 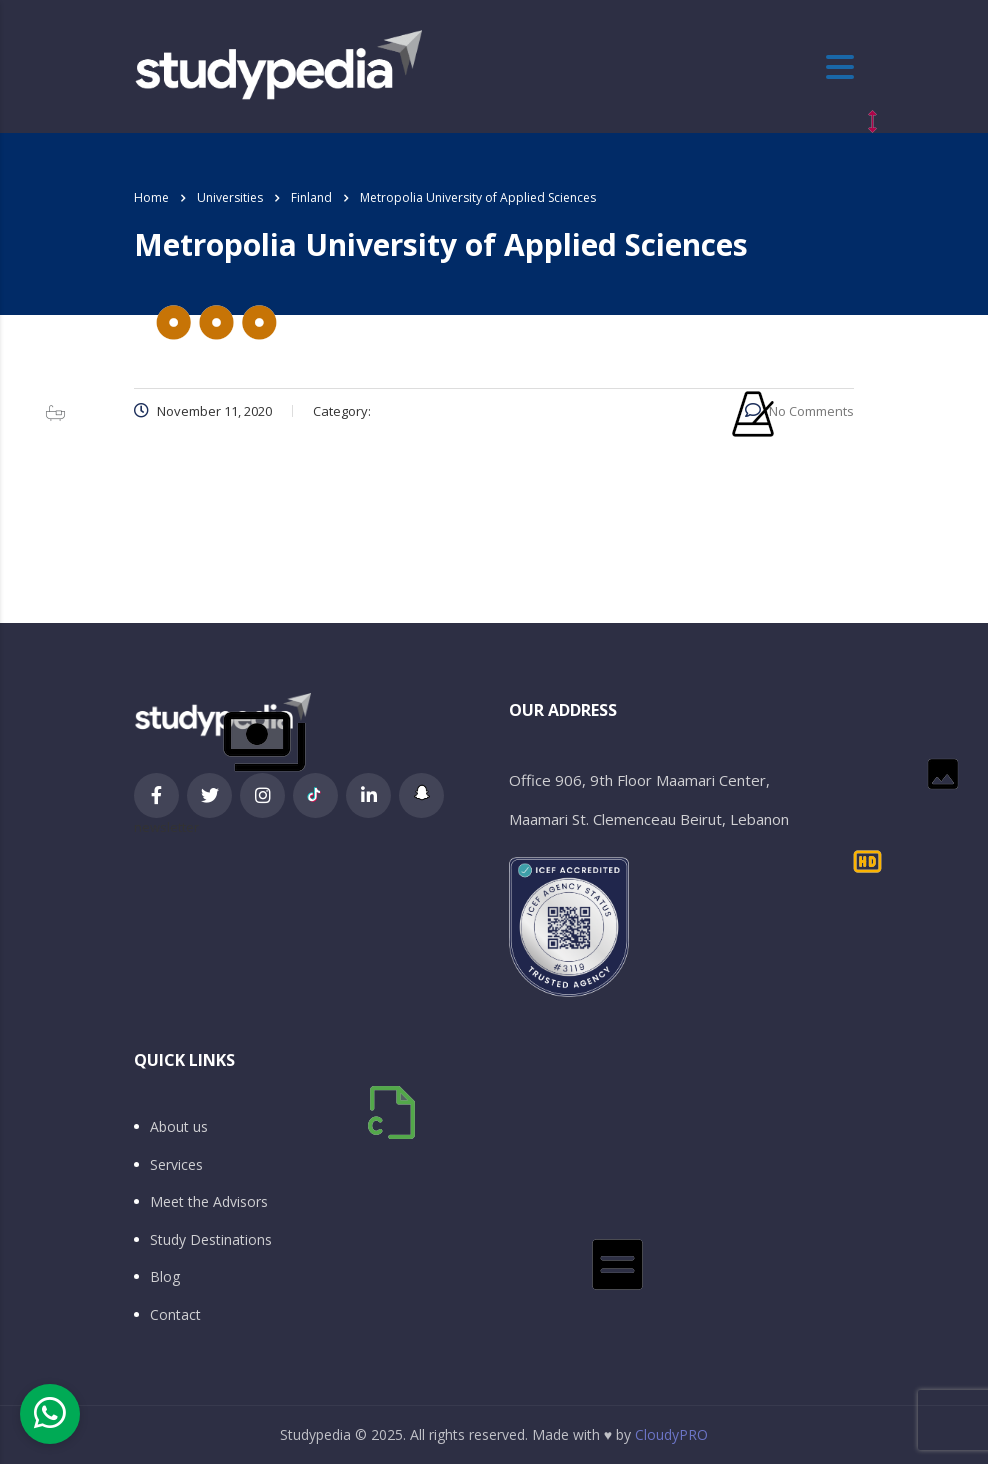 What do you see at coordinates (867, 861) in the screenshot?
I see `indicates high definition video quality` at bounding box center [867, 861].